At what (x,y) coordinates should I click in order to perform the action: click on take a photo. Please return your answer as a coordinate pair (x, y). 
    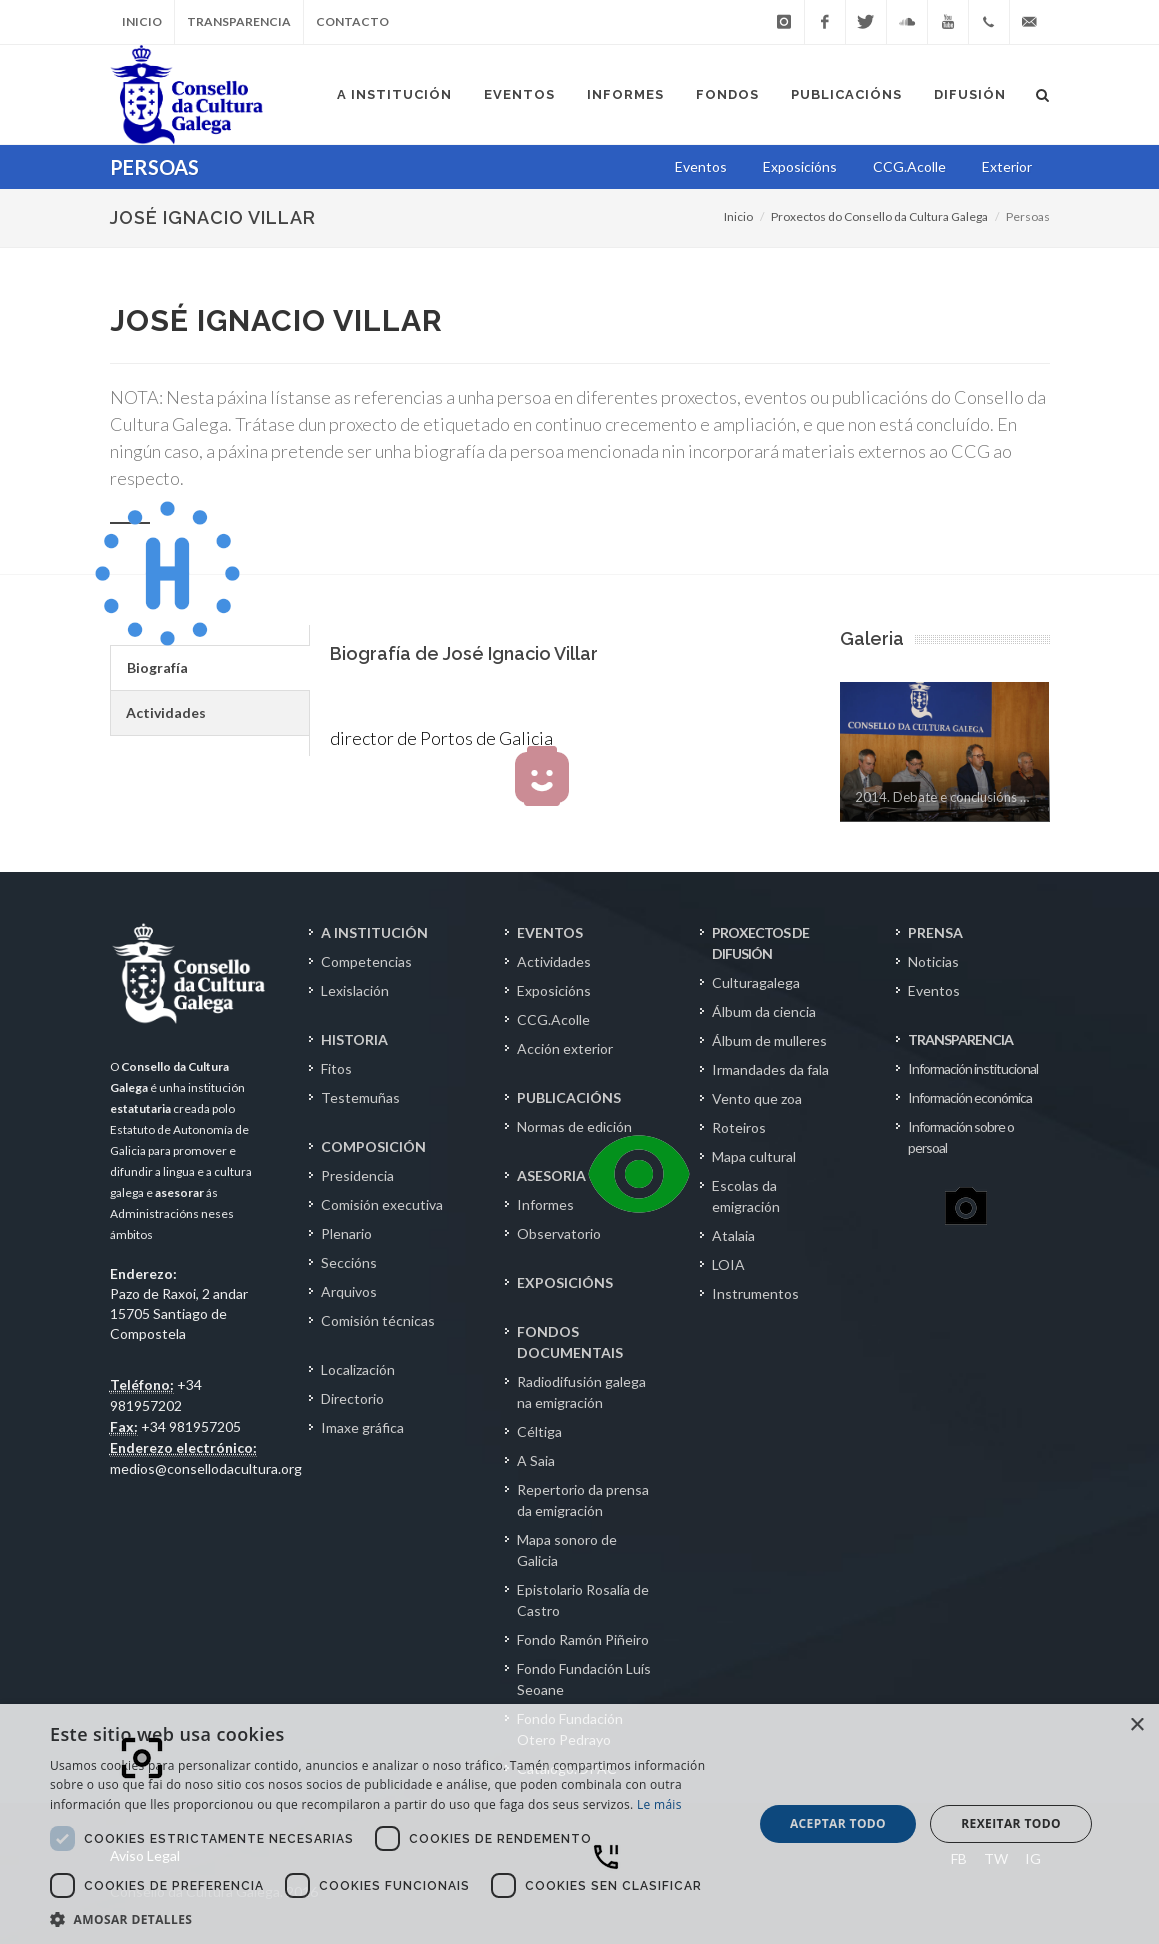
    Looking at the image, I should click on (966, 1208).